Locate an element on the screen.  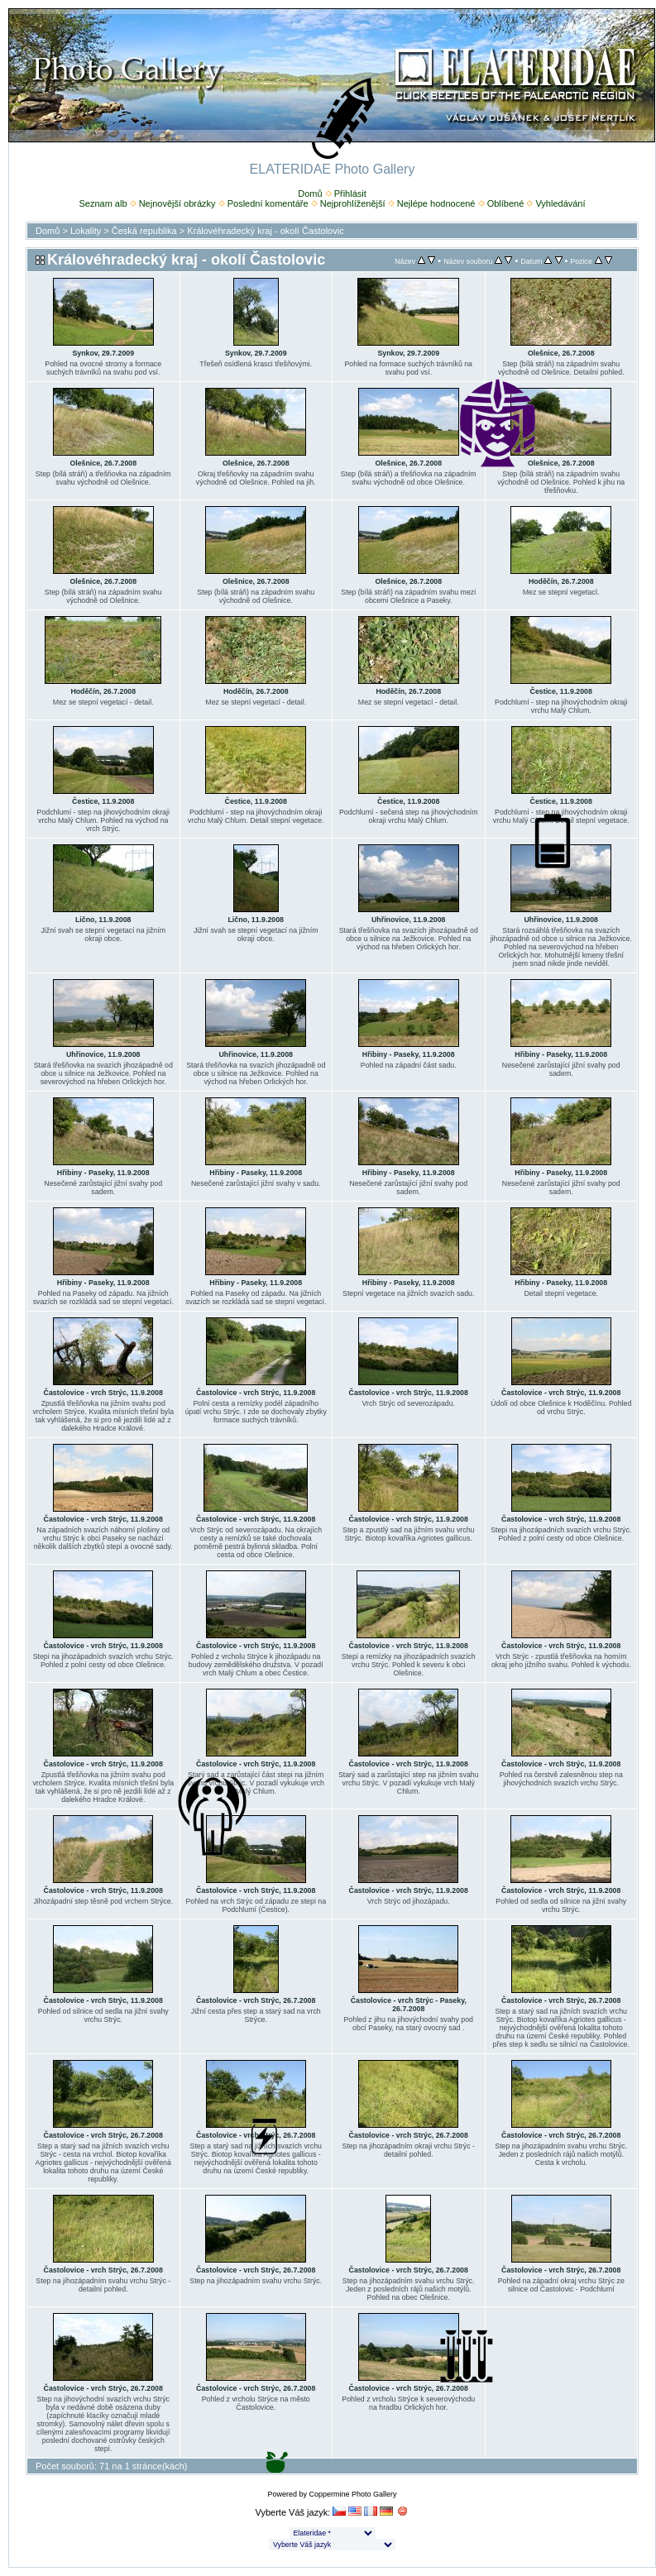
select cleopatra character or avatar is located at coordinates (497, 423).